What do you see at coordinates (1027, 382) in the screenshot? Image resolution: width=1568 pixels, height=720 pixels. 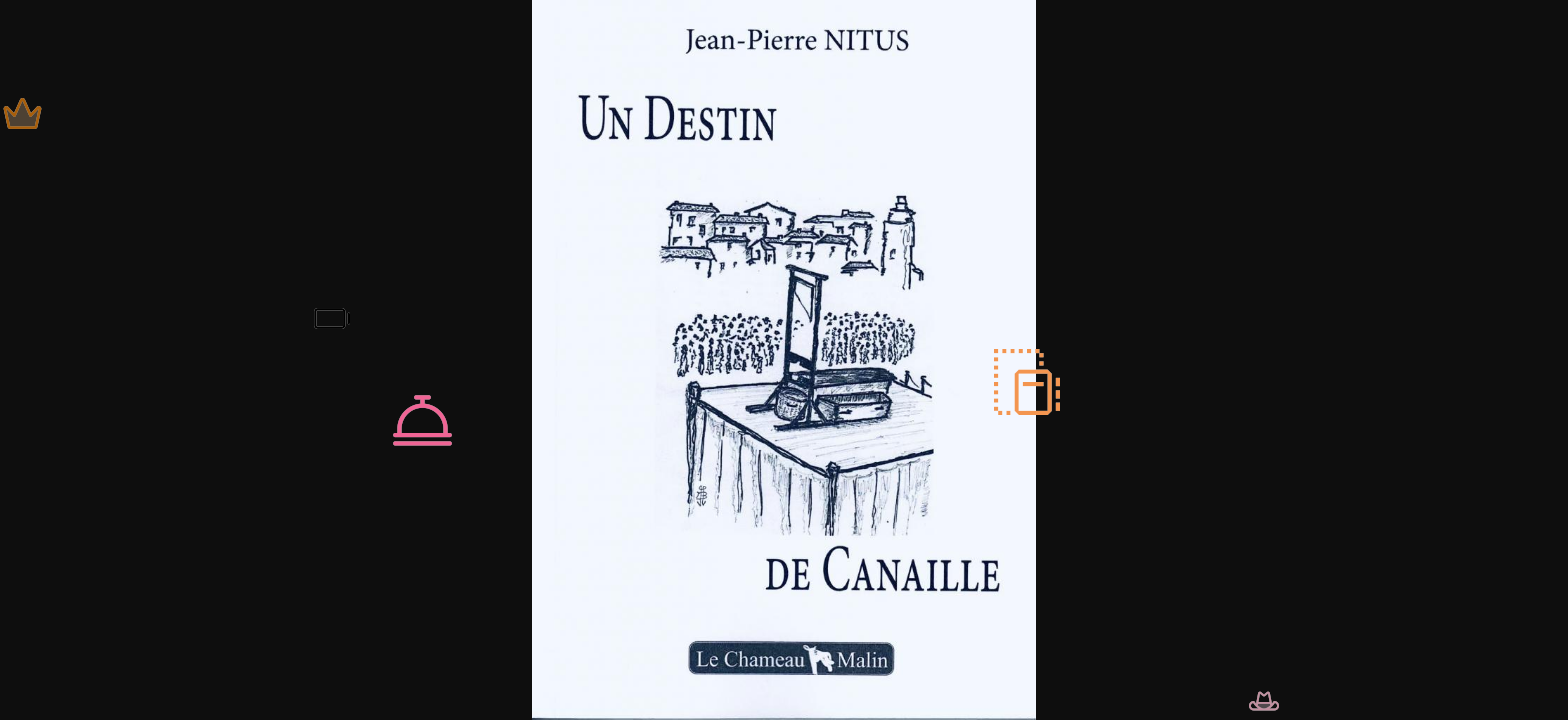 I see `create a new notebook from template` at bounding box center [1027, 382].